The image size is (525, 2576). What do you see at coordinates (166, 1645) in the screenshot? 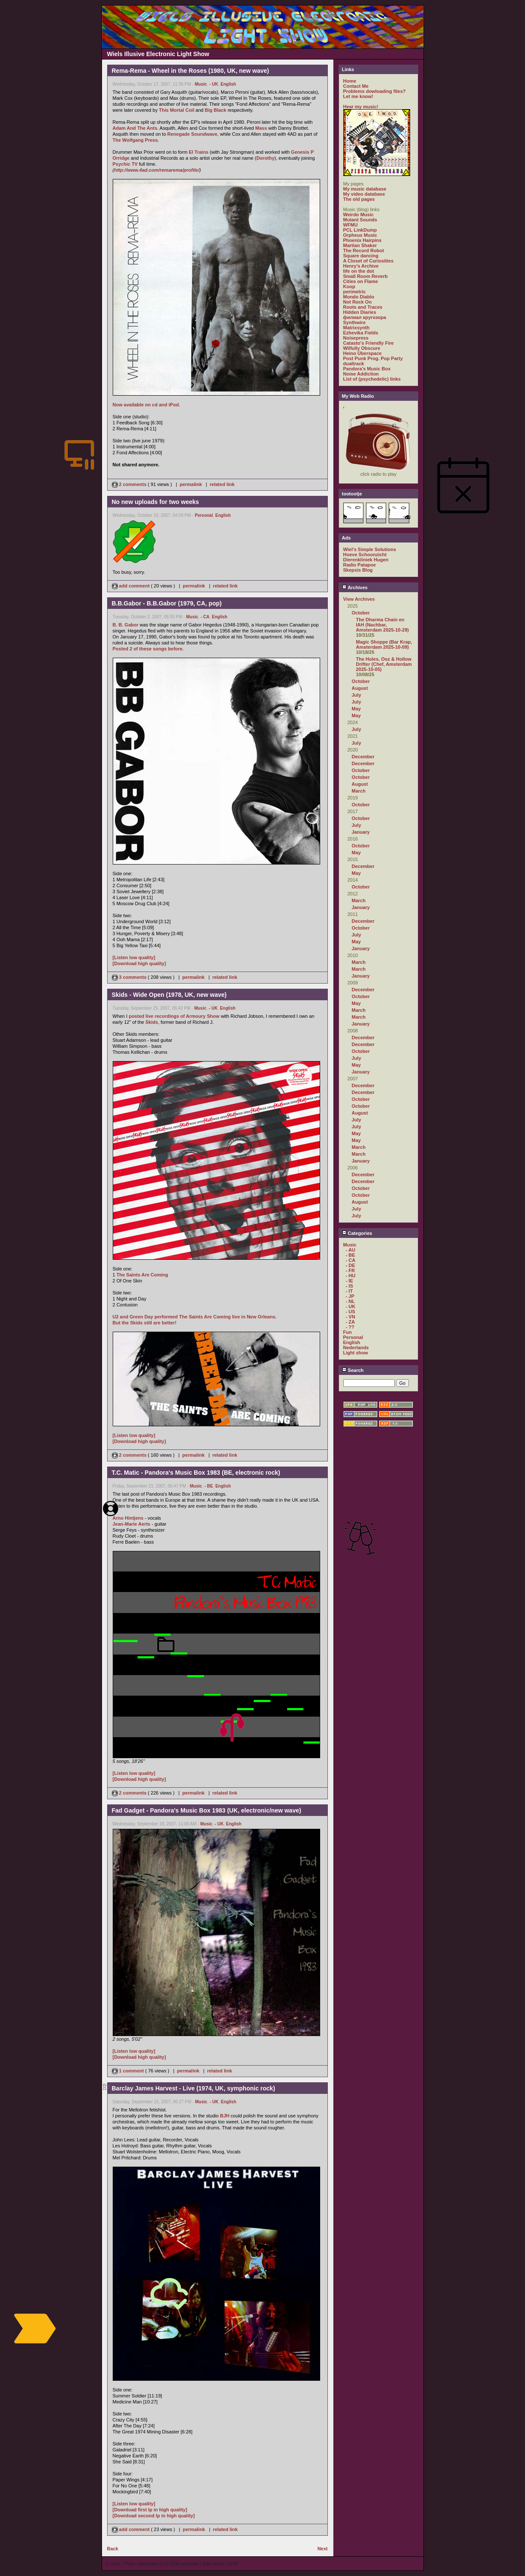
I see `access your files and documents` at bounding box center [166, 1645].